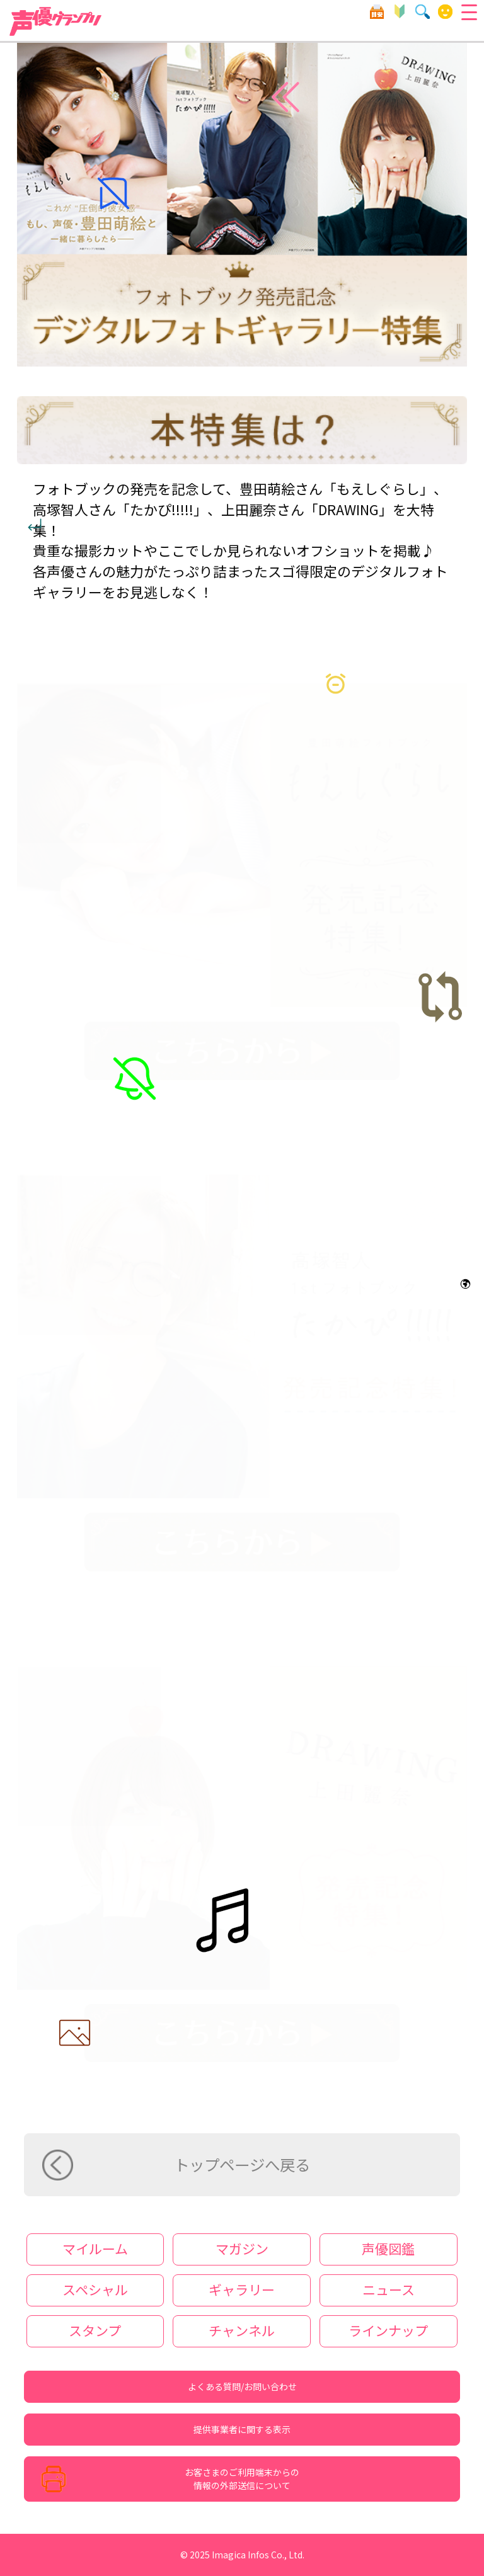  Describe the element at coordinates (74, 2032) in the screenshot. I see `view or browse photos` at that location.